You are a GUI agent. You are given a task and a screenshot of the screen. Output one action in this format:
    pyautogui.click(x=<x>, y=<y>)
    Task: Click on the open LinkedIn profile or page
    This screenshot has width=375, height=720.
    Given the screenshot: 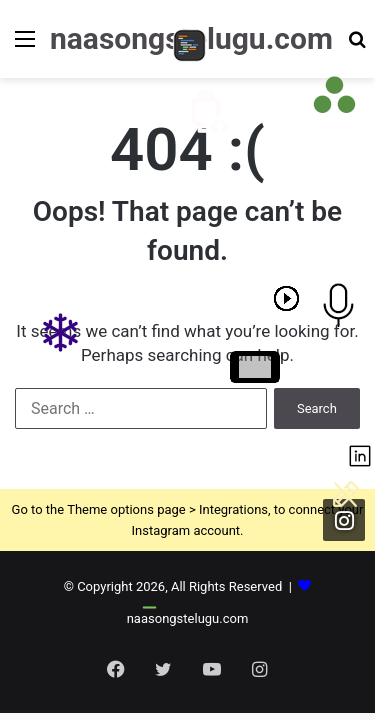 What is the action you would take?
    pyautogui.click(x=360, y=456)
    